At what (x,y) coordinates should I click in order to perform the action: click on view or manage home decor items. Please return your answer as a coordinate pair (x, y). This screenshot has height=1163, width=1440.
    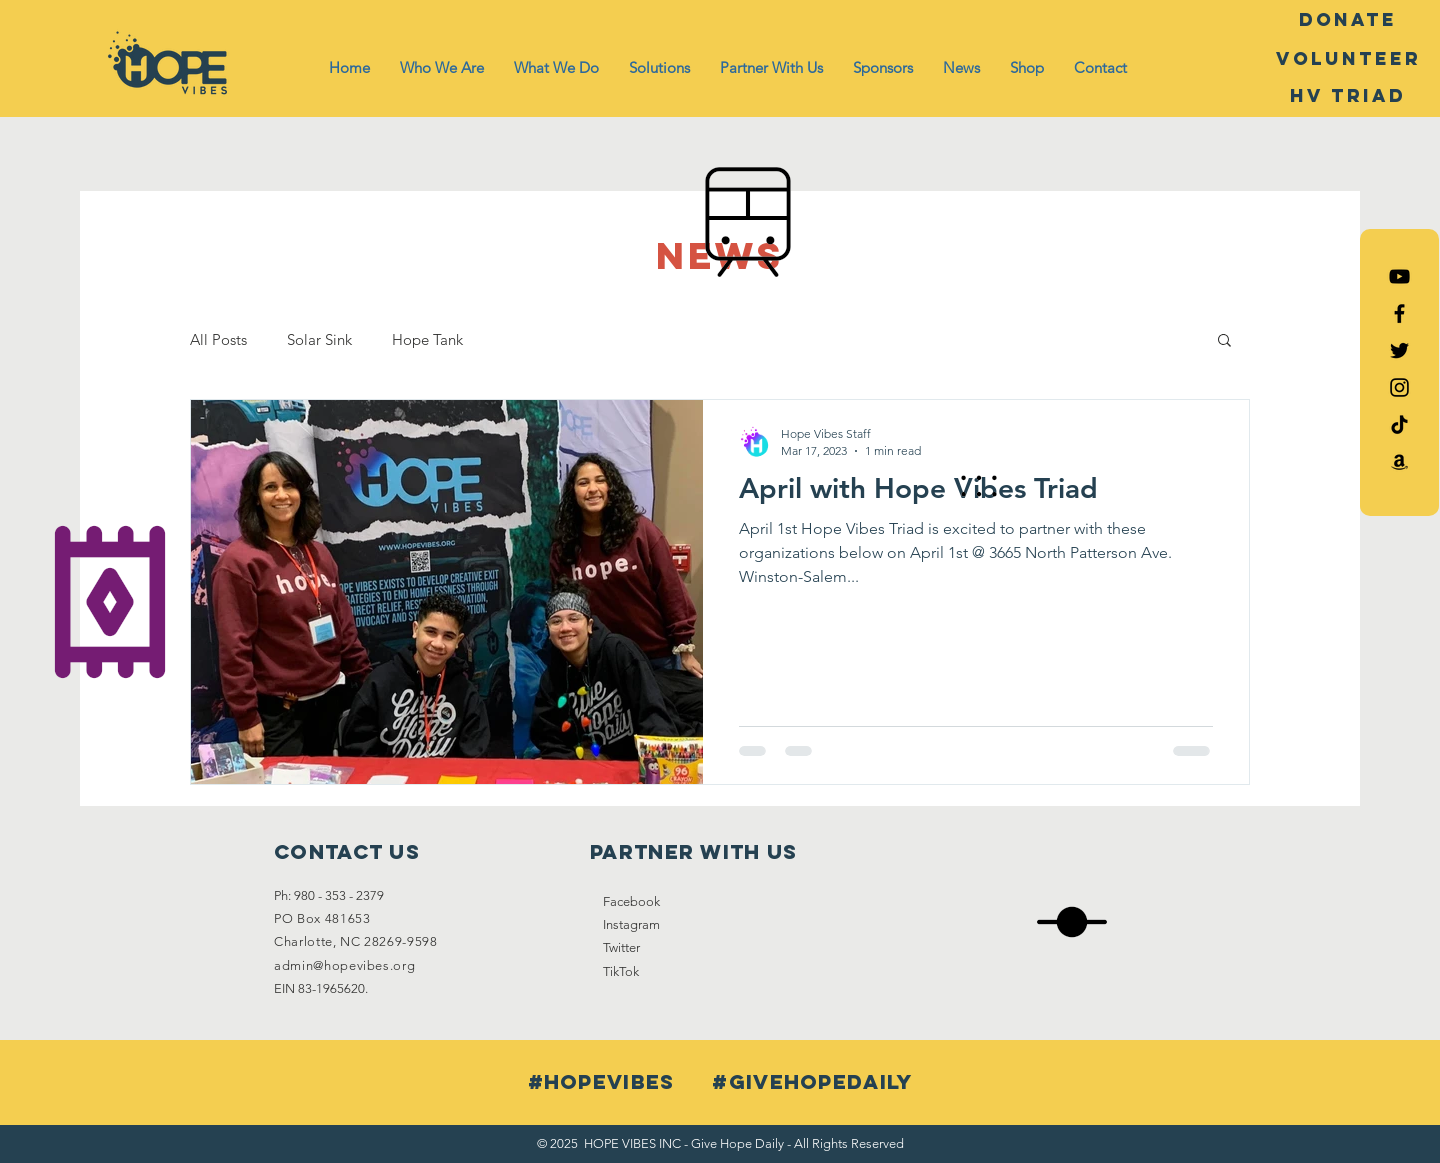
    Looking at the image, I should click on (110, 602).